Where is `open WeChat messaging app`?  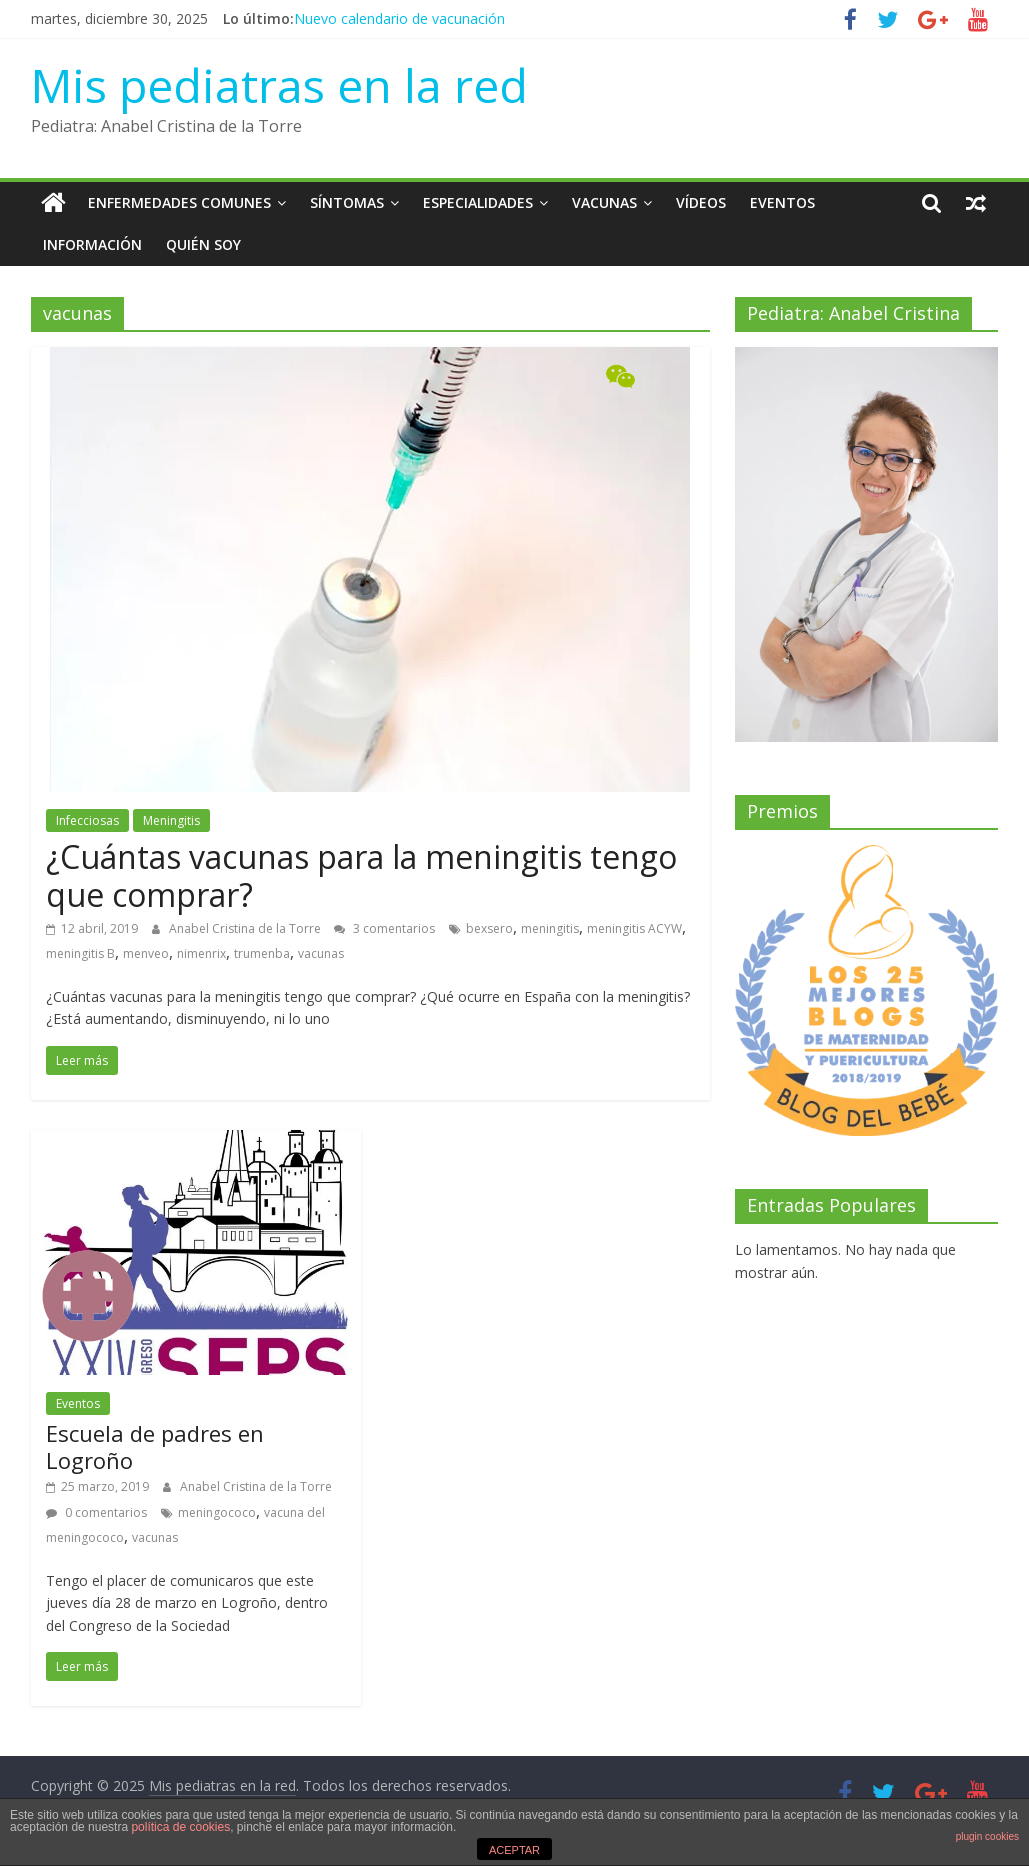 open WeChat messaging app is located at coordinates (620, 376).